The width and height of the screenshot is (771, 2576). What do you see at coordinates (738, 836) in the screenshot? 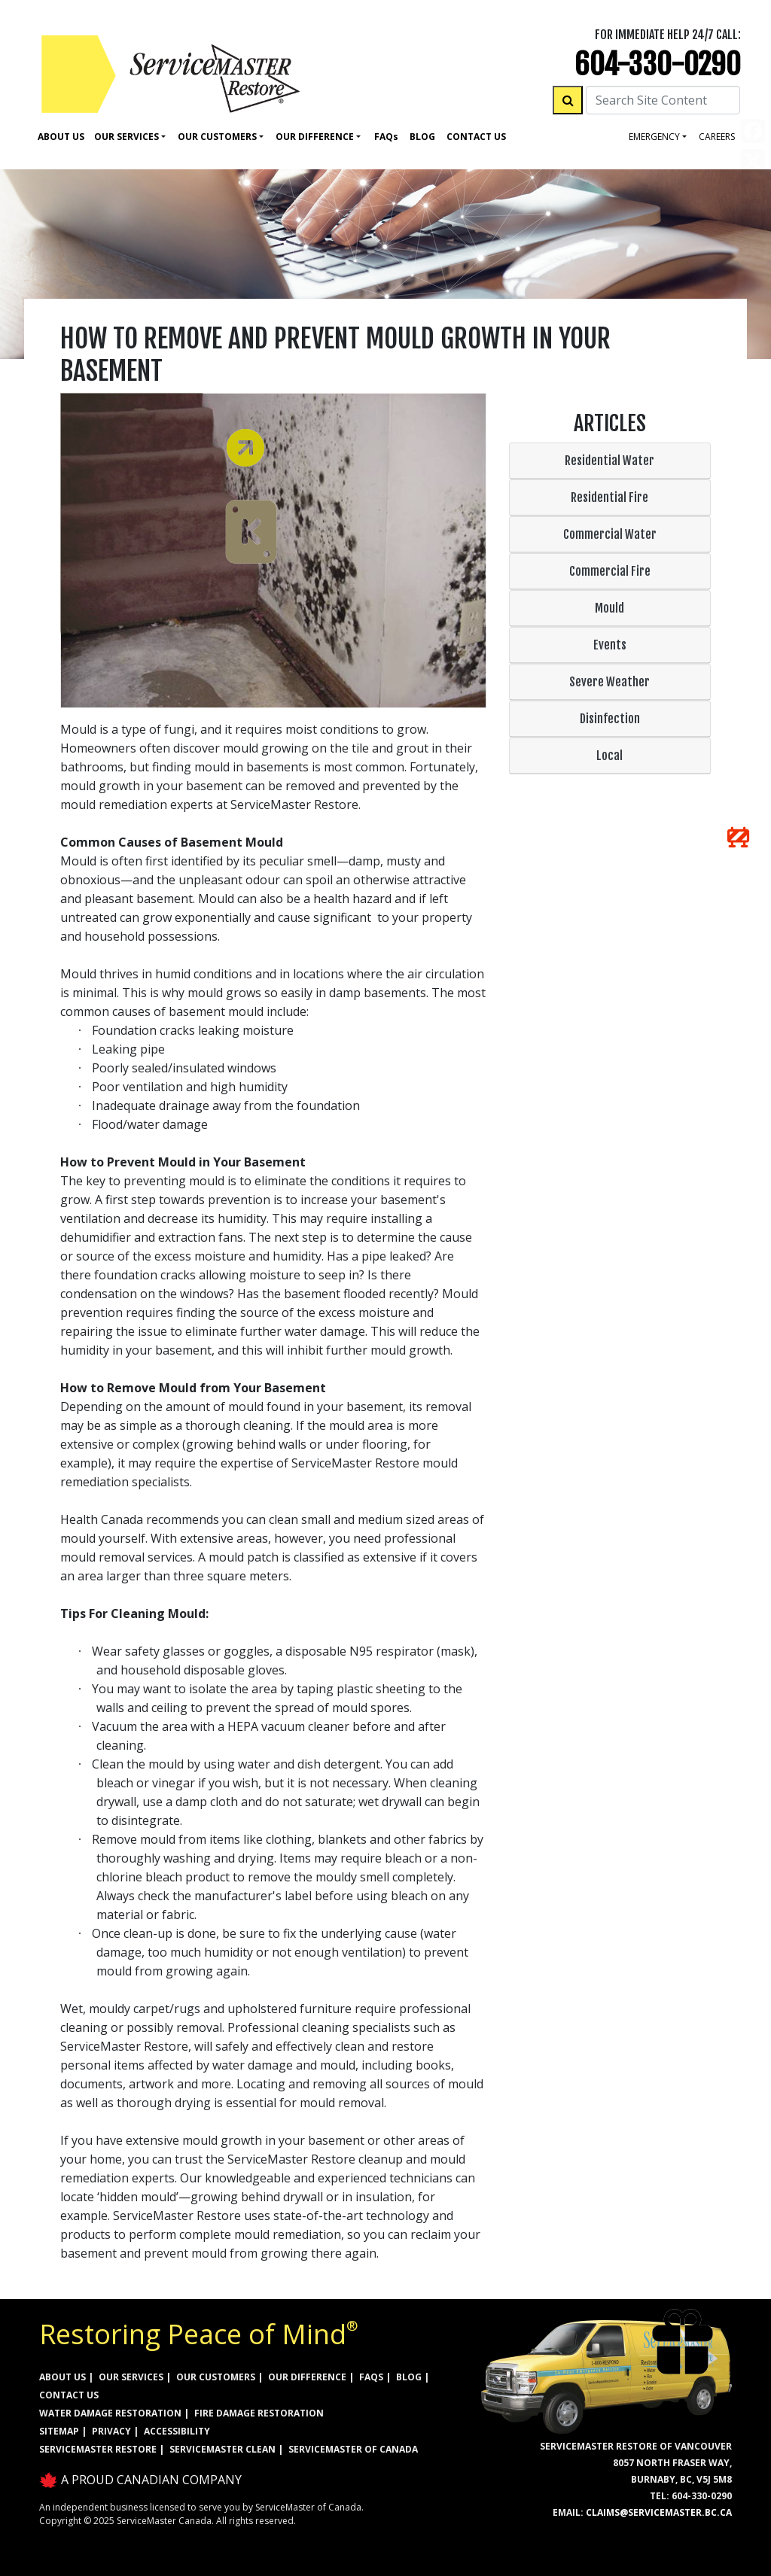
I see `indicates a blocked or restricted area` at bounding box center [738, 836].